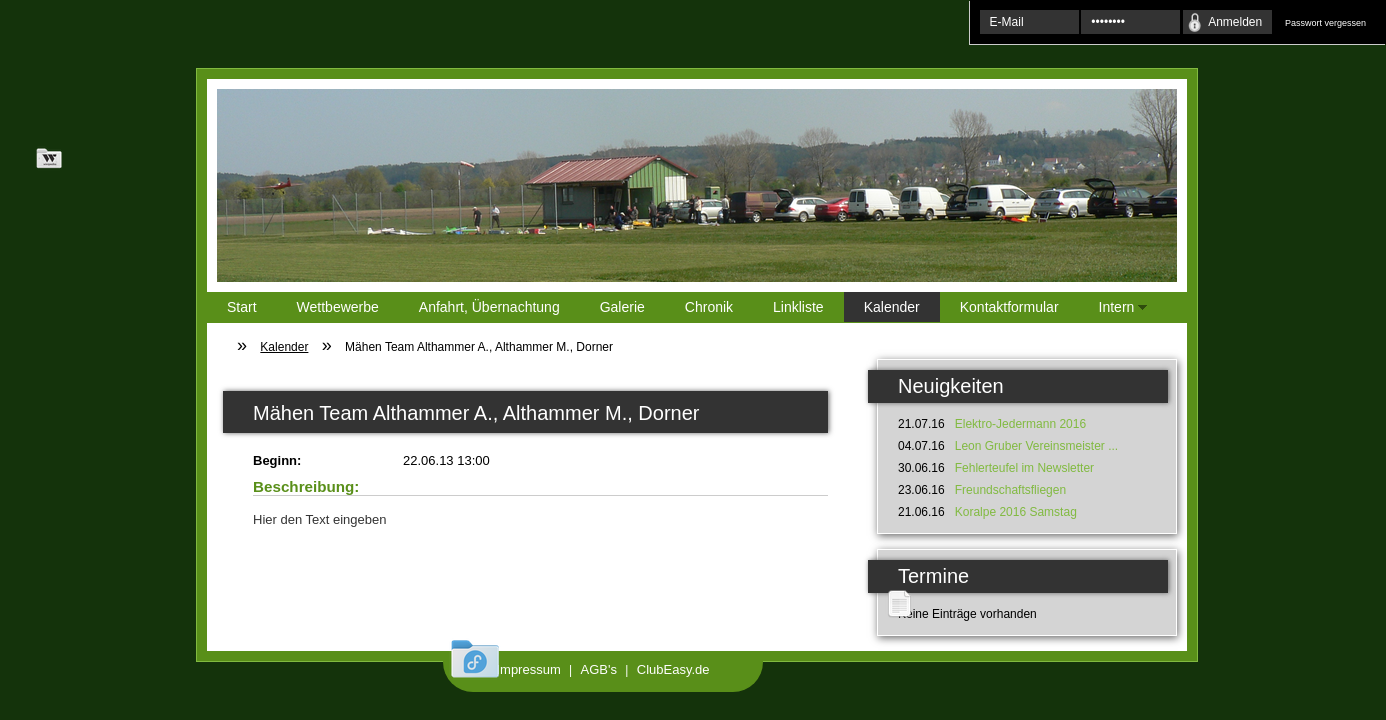 This screenshot has width=1386, height=720. Describe the element at coordinates (475, 660) in the screenshot. I see `folder containing fedora linux system files` at that location.